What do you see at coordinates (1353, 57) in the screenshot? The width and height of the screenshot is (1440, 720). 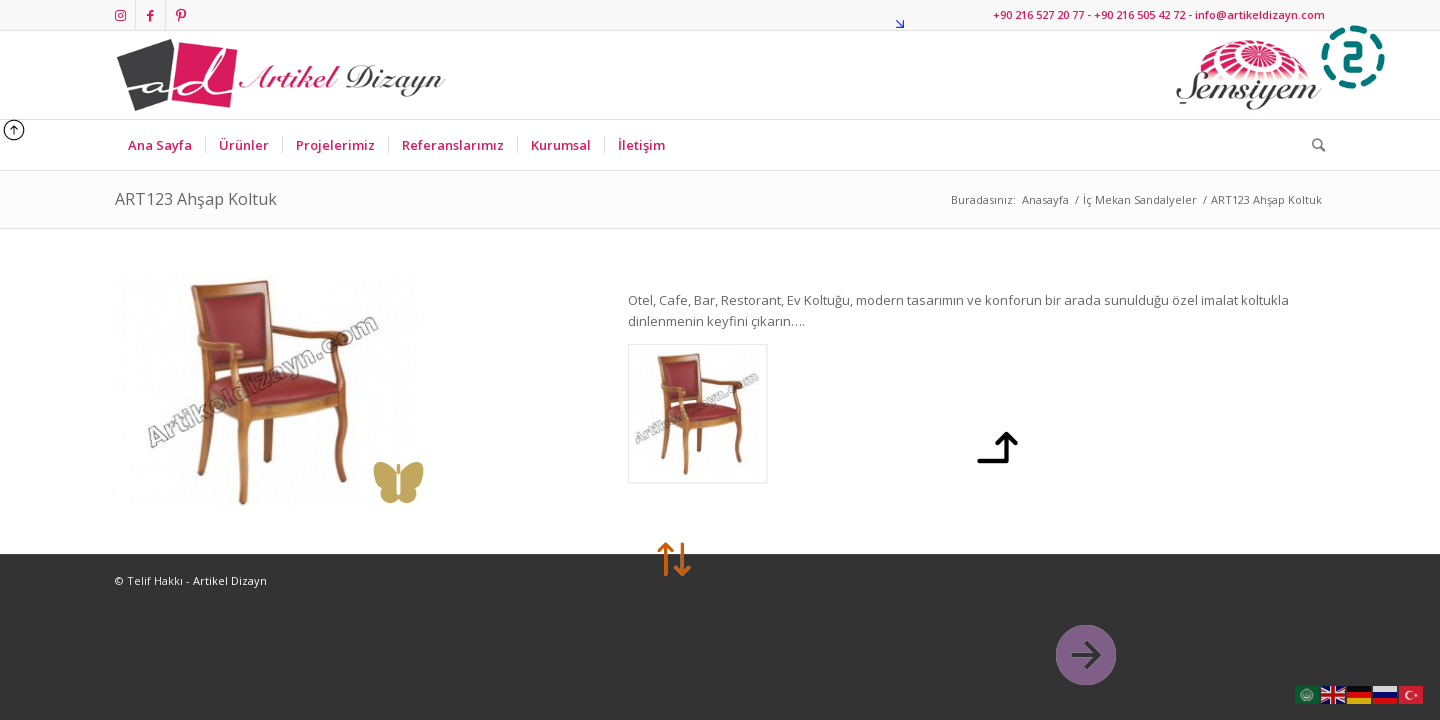 I see `step 2 of a multi-step process` at bounding box center [1353, 57].